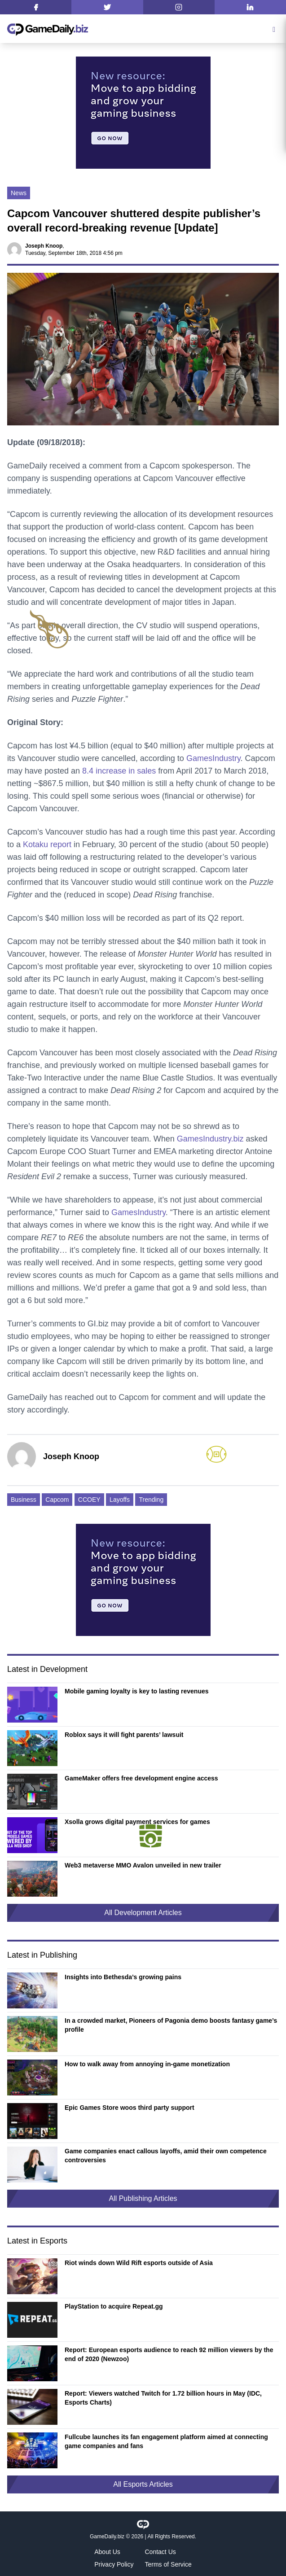 This screenshot has width=286, height=2576. What do you see at coordinates (216, 1454) in the screenshot?
I see `view football/rugby field layout` at bounding box center [216, 1454].